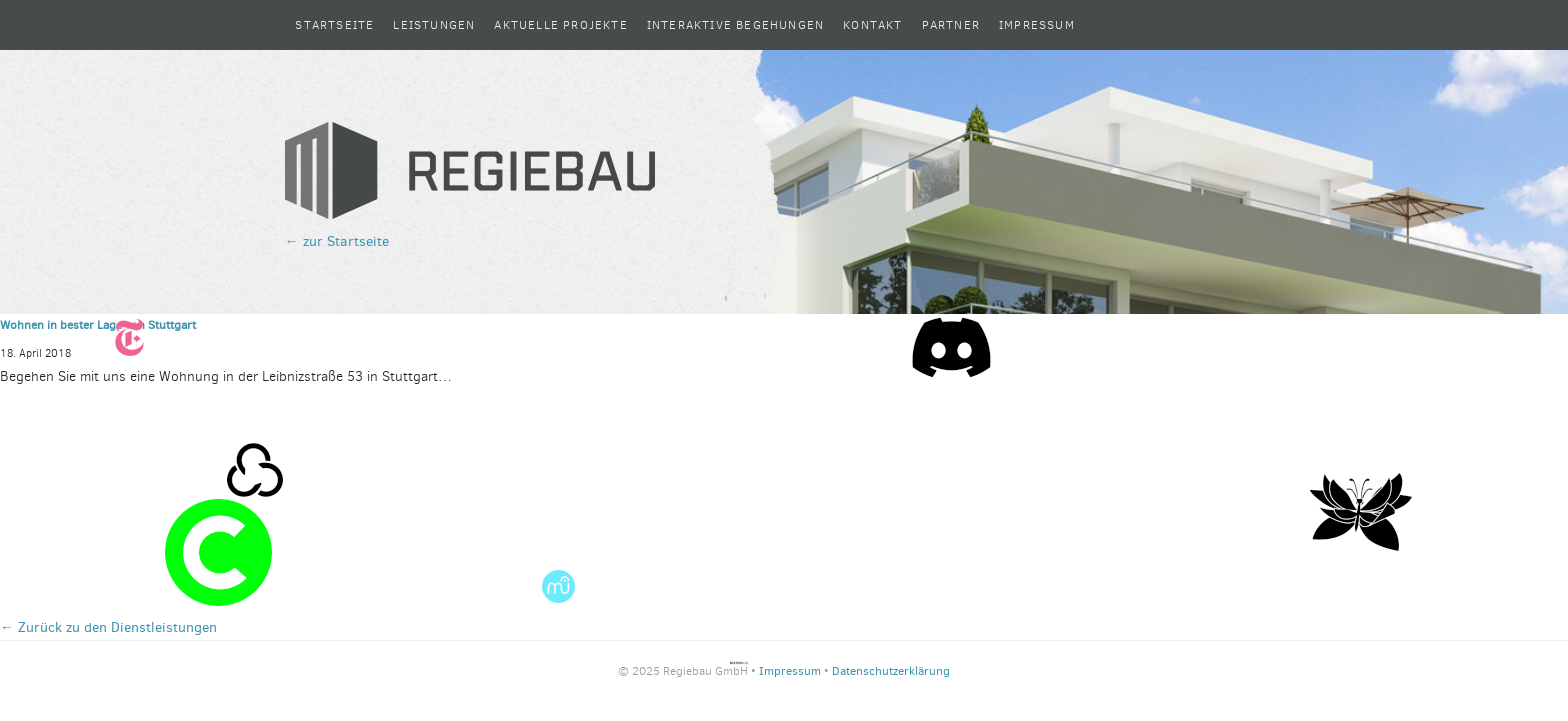 The height and width of the screenshot is (721, 1568). I want to click on Cloudera company logo, so click(218, 552).